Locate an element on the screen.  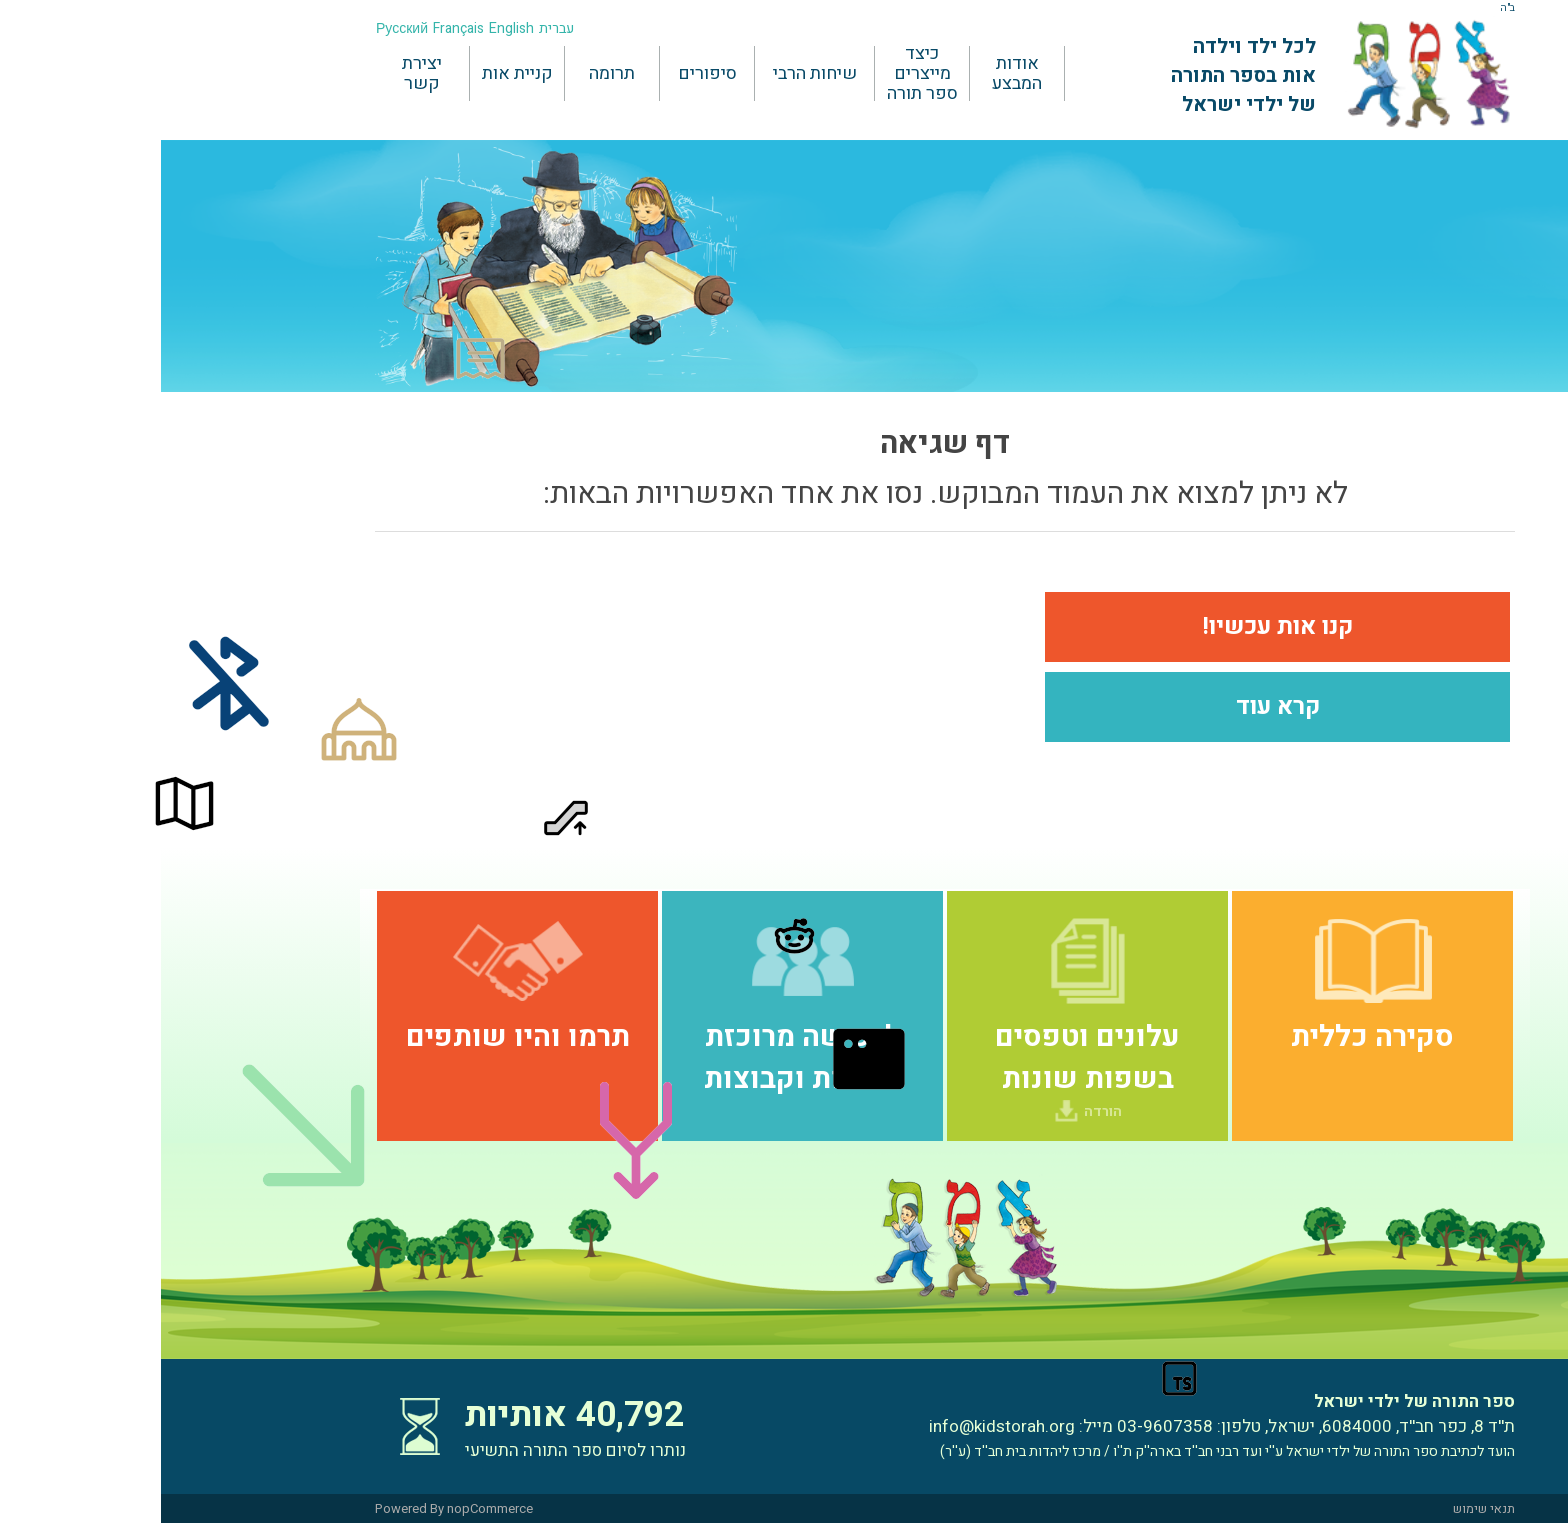
open map view is located at coordinates (184, 803).